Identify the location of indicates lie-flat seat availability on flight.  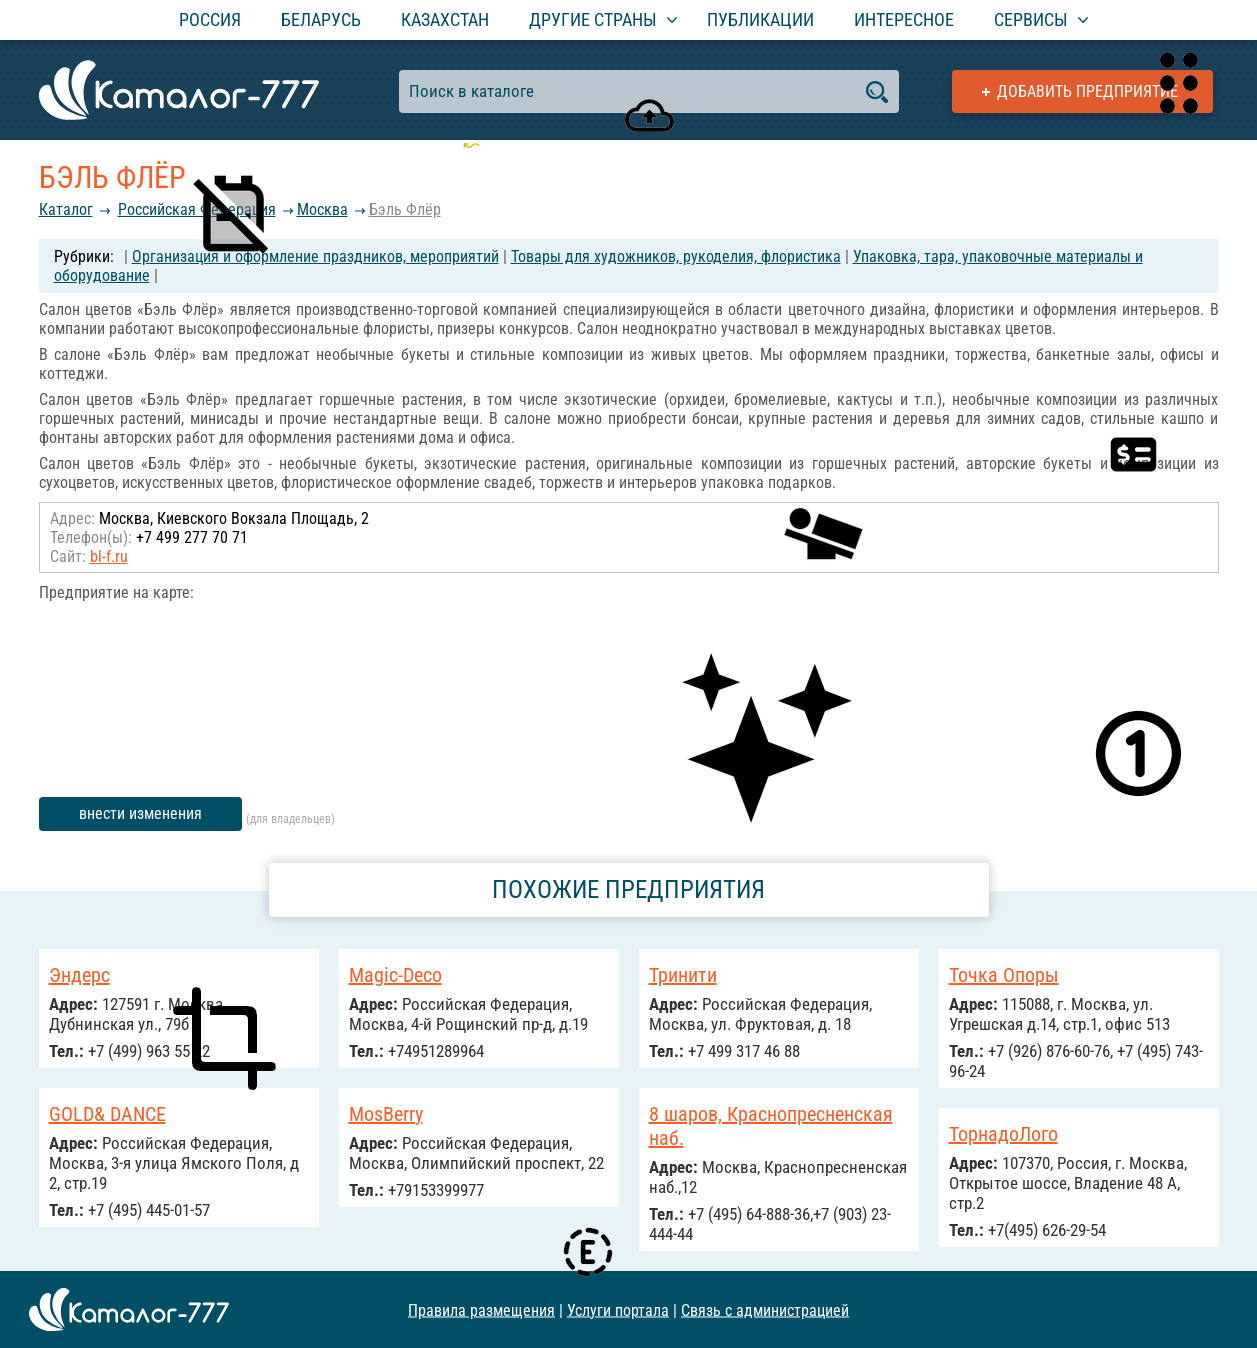
(821, 534).